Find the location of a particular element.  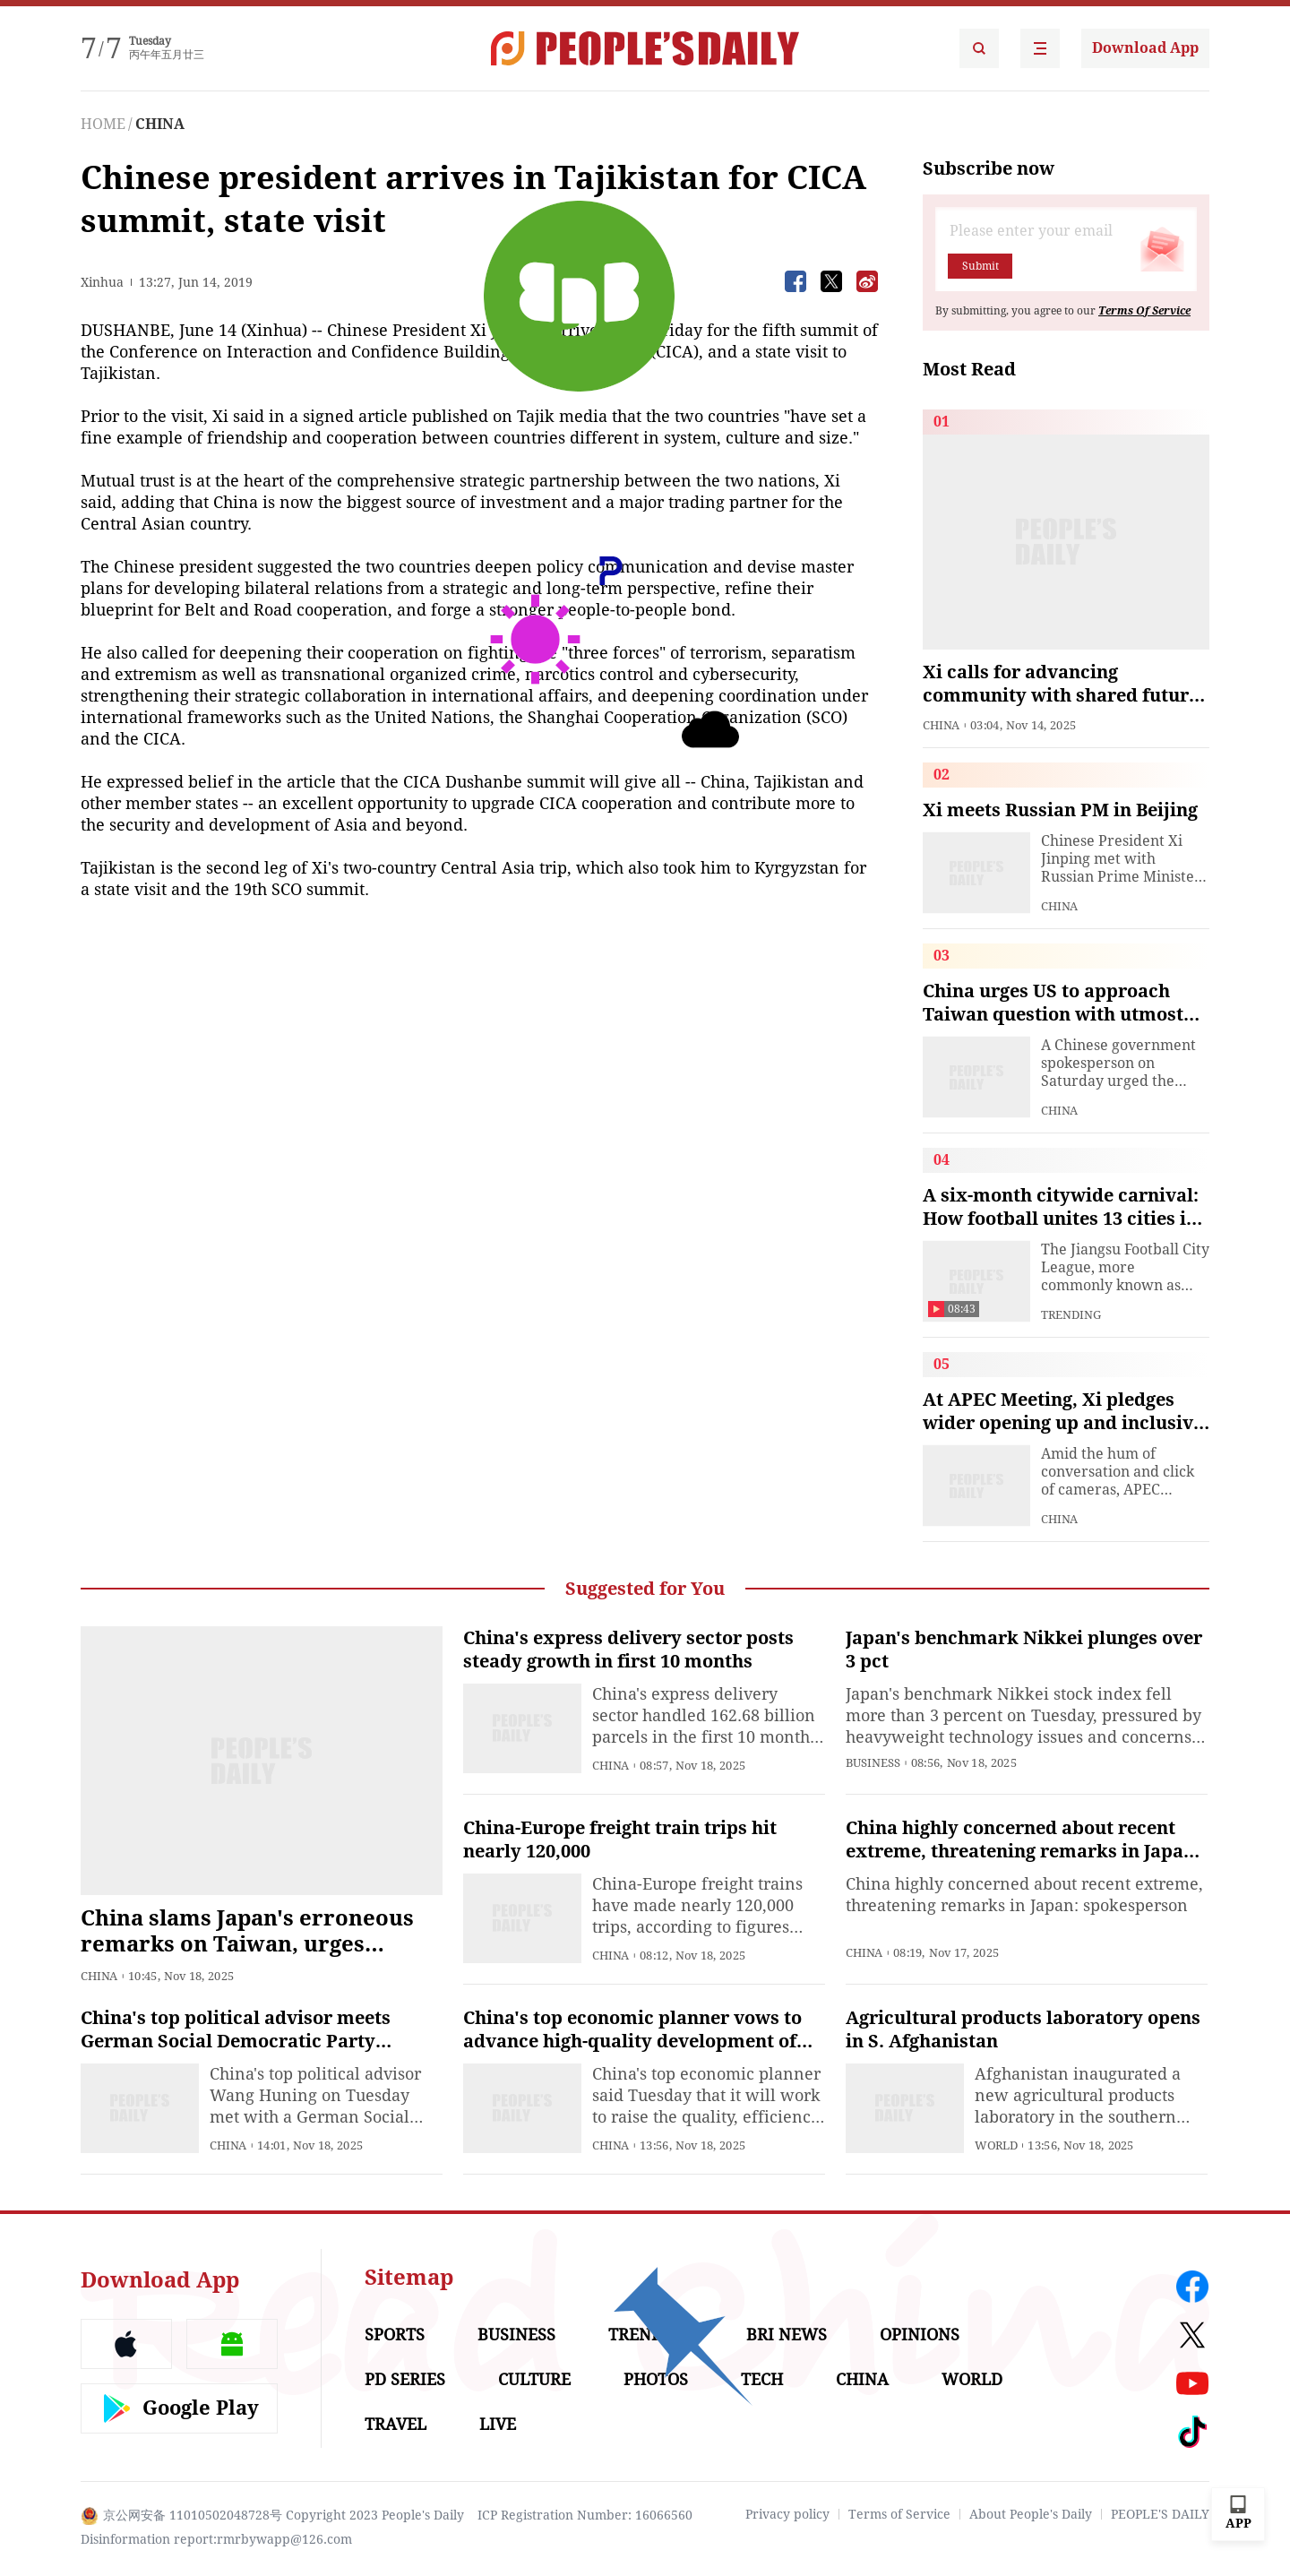

visit pinboard bookmarking service is located at coordinates (683, 2336).